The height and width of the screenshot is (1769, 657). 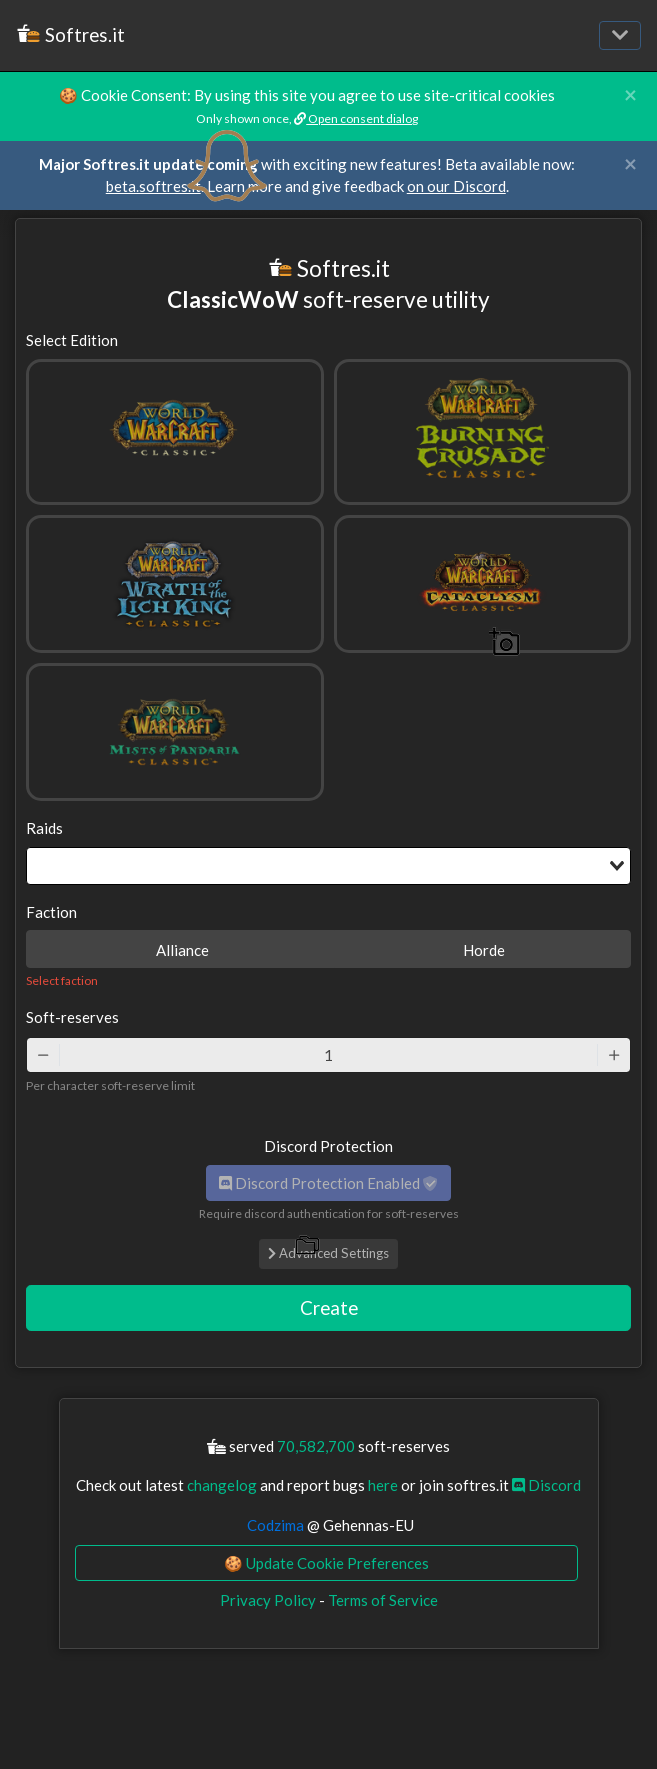 What do you see at coordinates (227, 167) in the screenshot?
I see `open snapchat app` at bounding box center [227, 167].